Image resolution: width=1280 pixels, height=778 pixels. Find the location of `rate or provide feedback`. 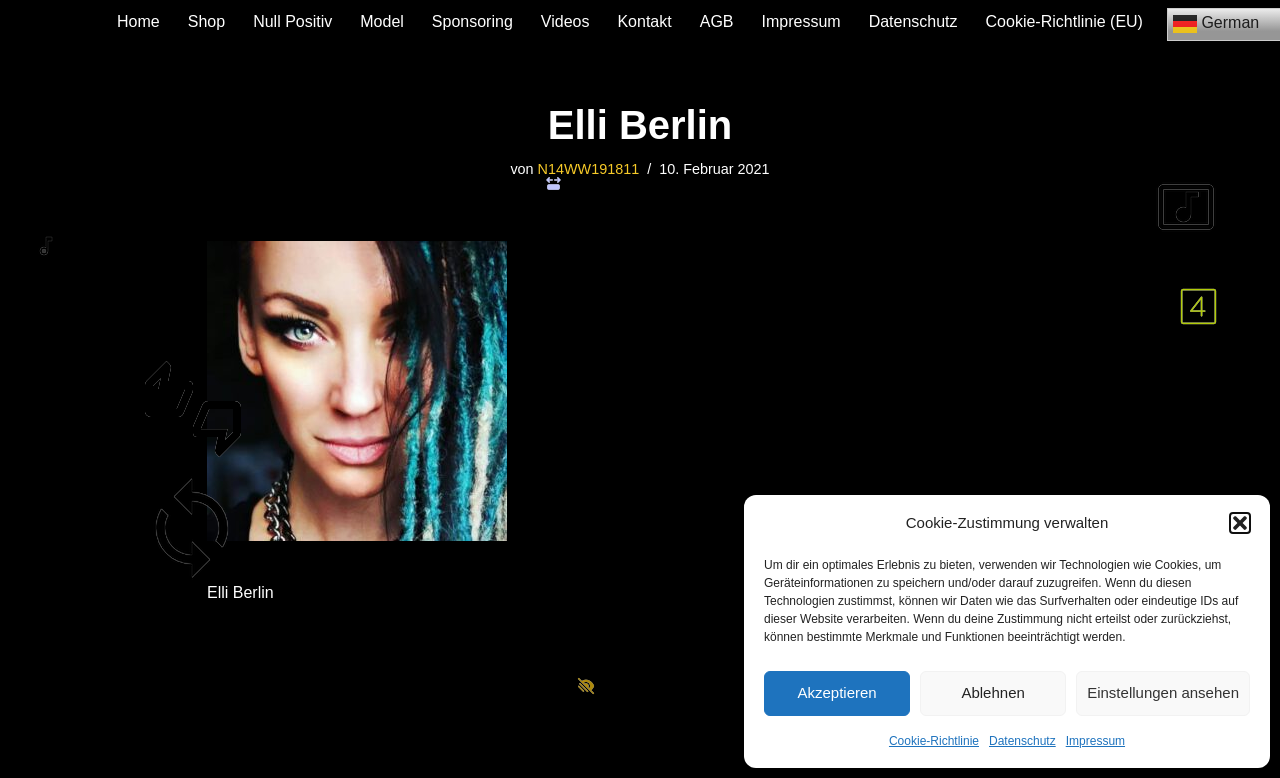

rate or provide feedback is located at coordinates (193, 409).